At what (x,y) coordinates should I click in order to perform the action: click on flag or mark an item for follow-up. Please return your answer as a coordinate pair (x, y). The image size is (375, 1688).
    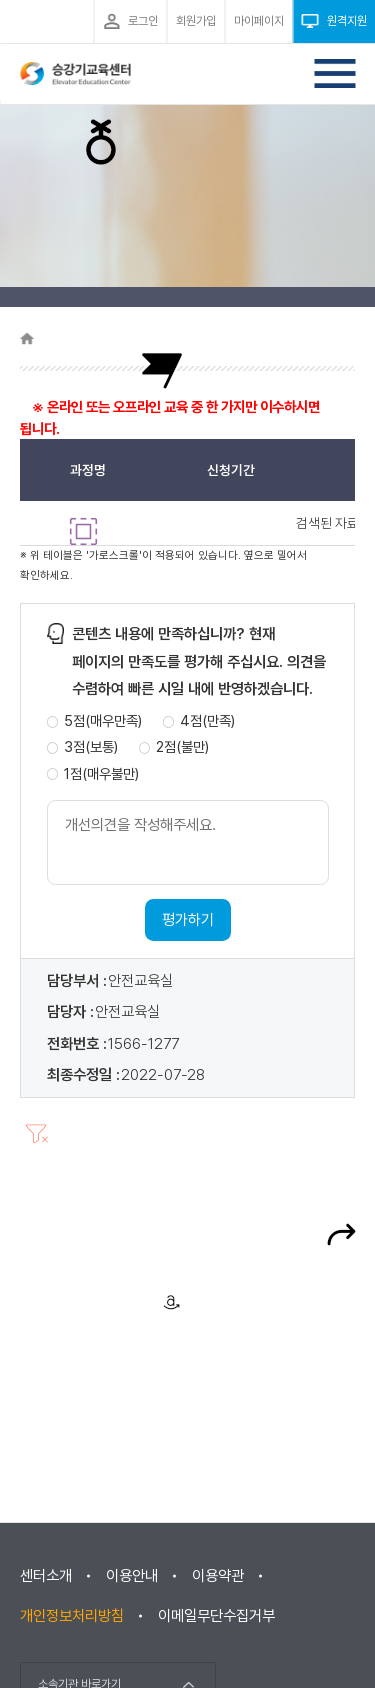
    Looking at the image, I should click on (160, 368).